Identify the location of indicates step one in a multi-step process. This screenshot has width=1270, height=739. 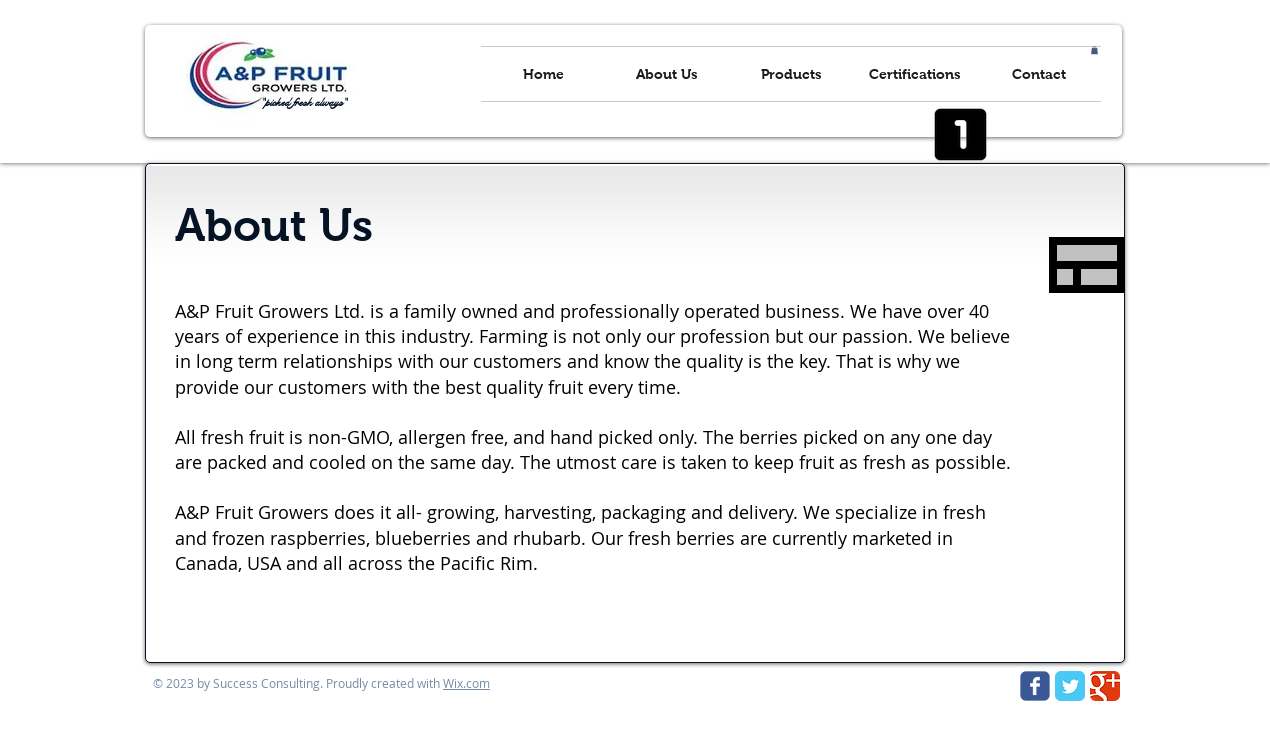
(960, 134).